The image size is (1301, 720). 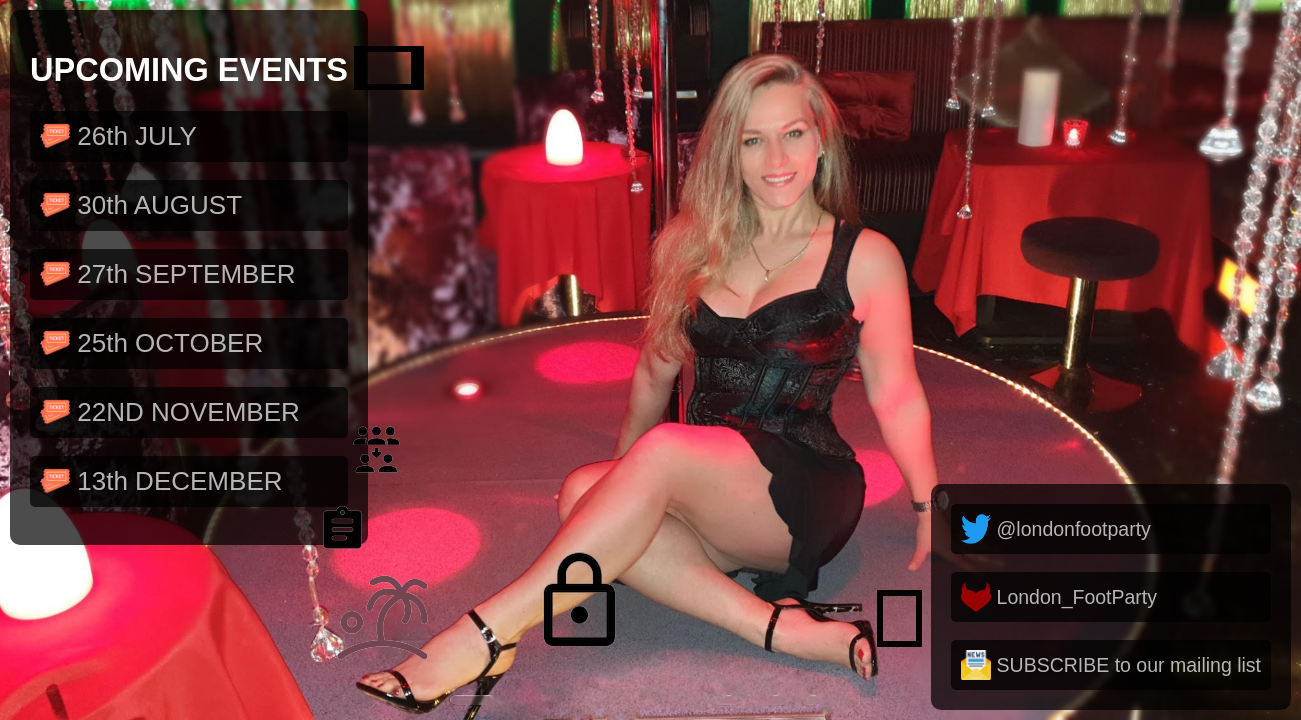 I want to click on view assignments or tasks, so click(x=342, y=529).